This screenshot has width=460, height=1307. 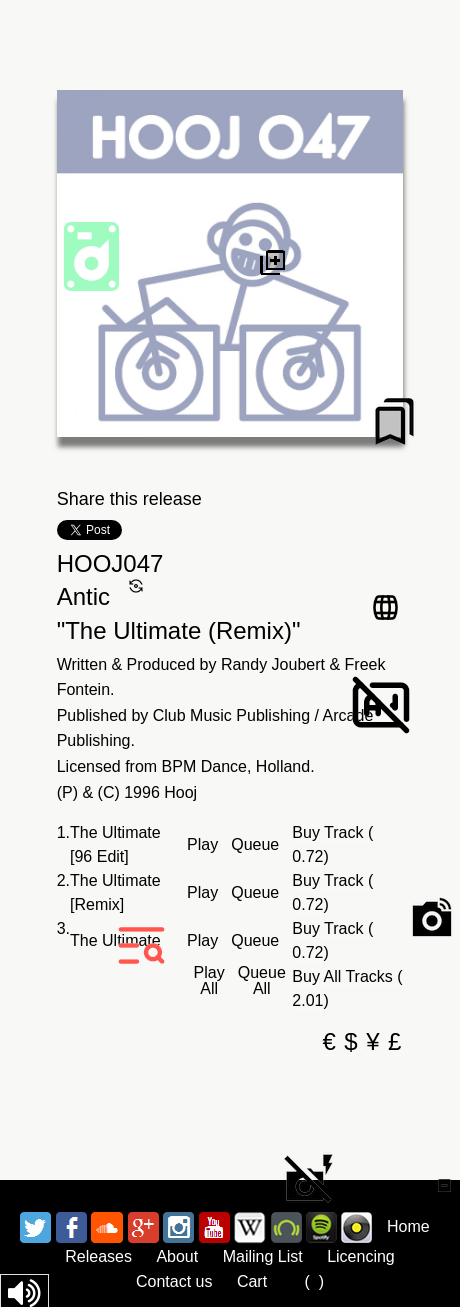 I want to click on add item to your library, so click(x=273, y=263).